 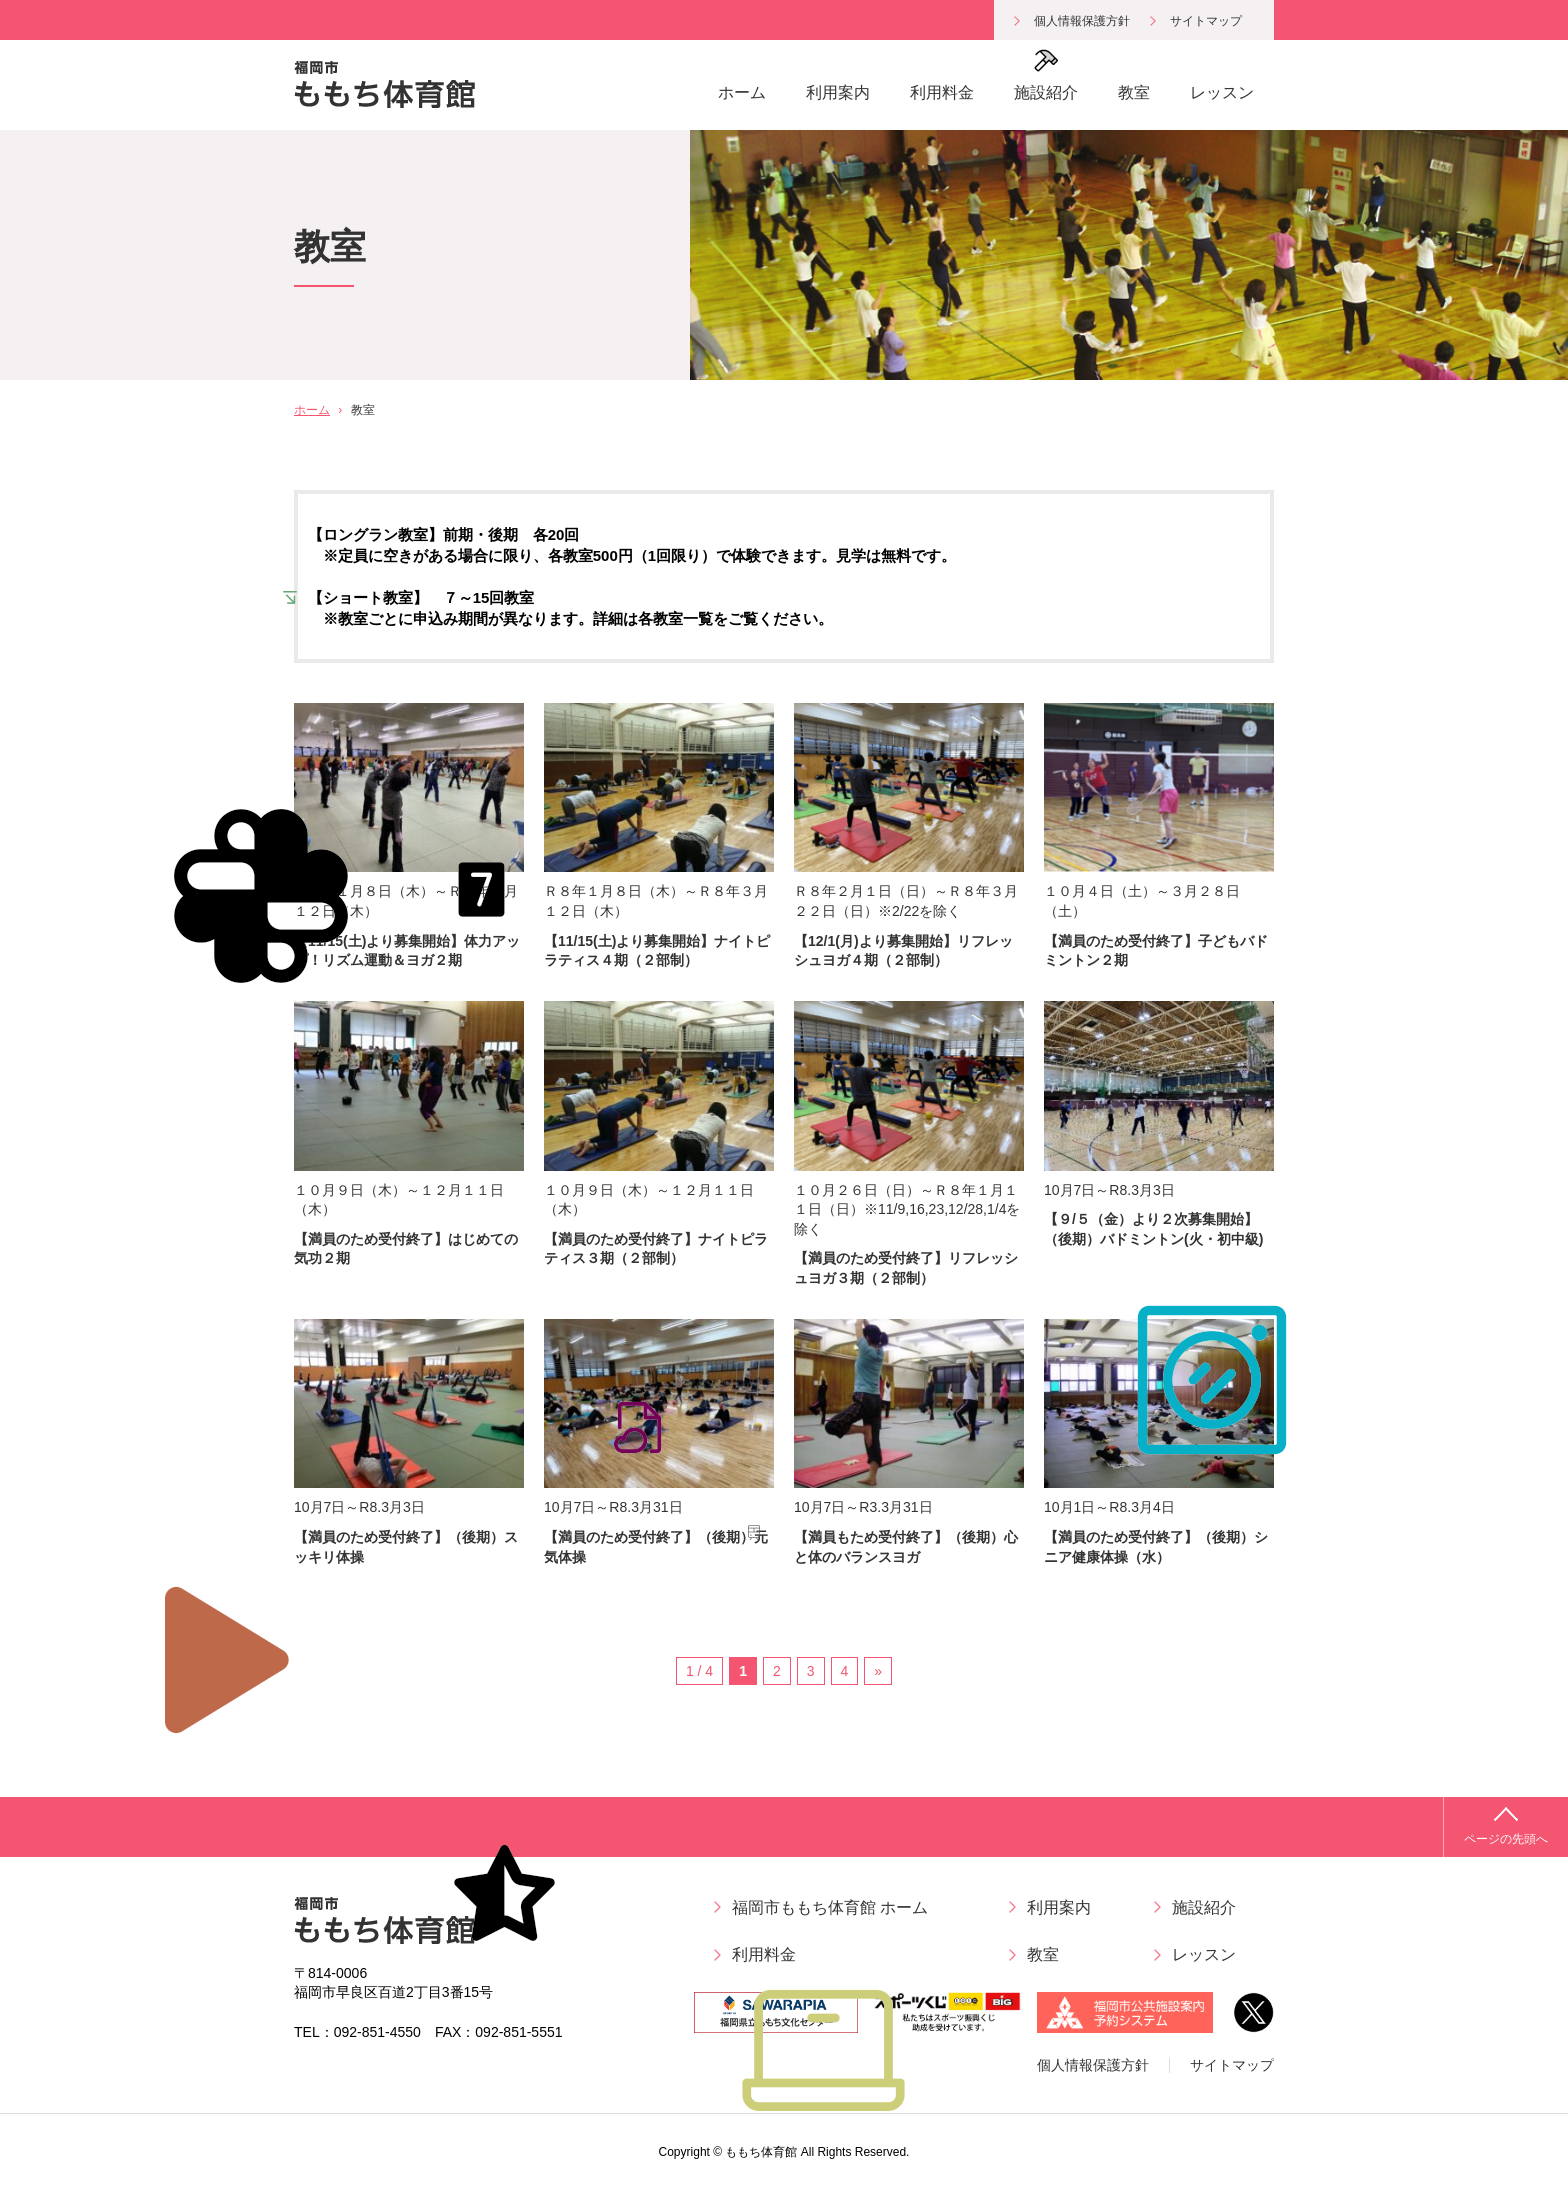 I want to click on access tools or settings, so click(x=1045, y=61).